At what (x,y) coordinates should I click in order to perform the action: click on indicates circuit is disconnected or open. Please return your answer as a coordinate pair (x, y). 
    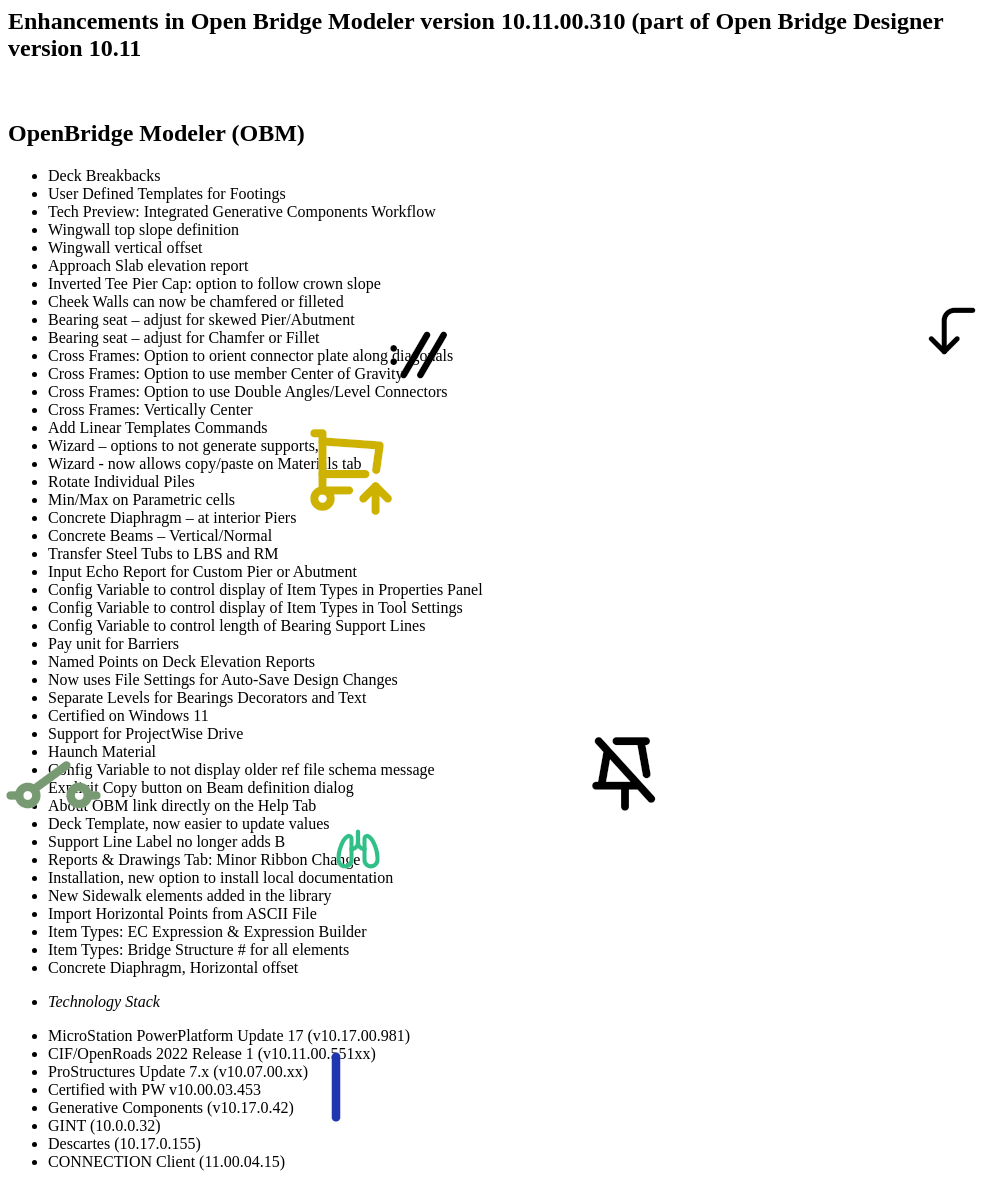
    Looking at the image, I should click on (53, 795).